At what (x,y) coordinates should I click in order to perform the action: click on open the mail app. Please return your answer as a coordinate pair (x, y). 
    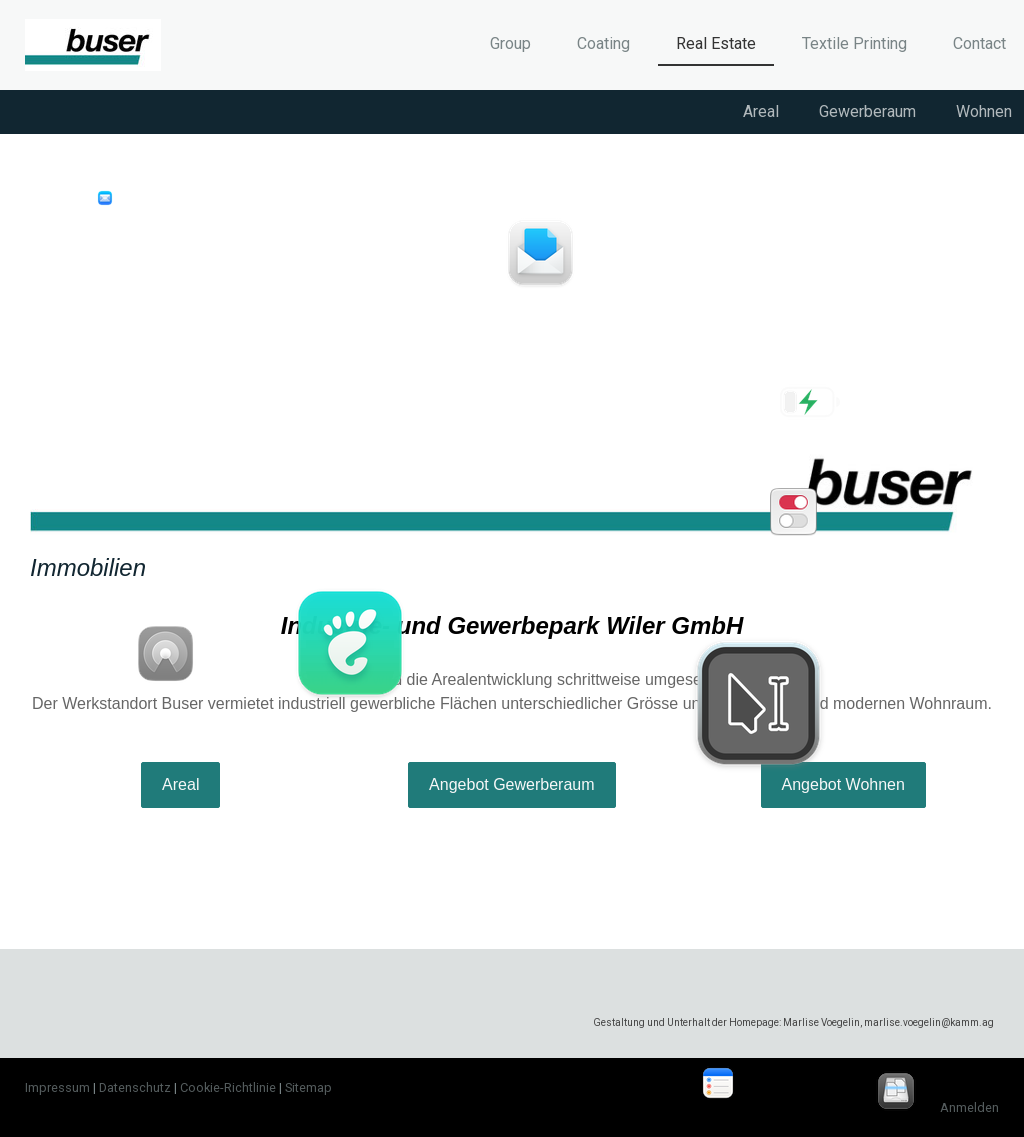
    Looking at the image, I should click on (105, 198).